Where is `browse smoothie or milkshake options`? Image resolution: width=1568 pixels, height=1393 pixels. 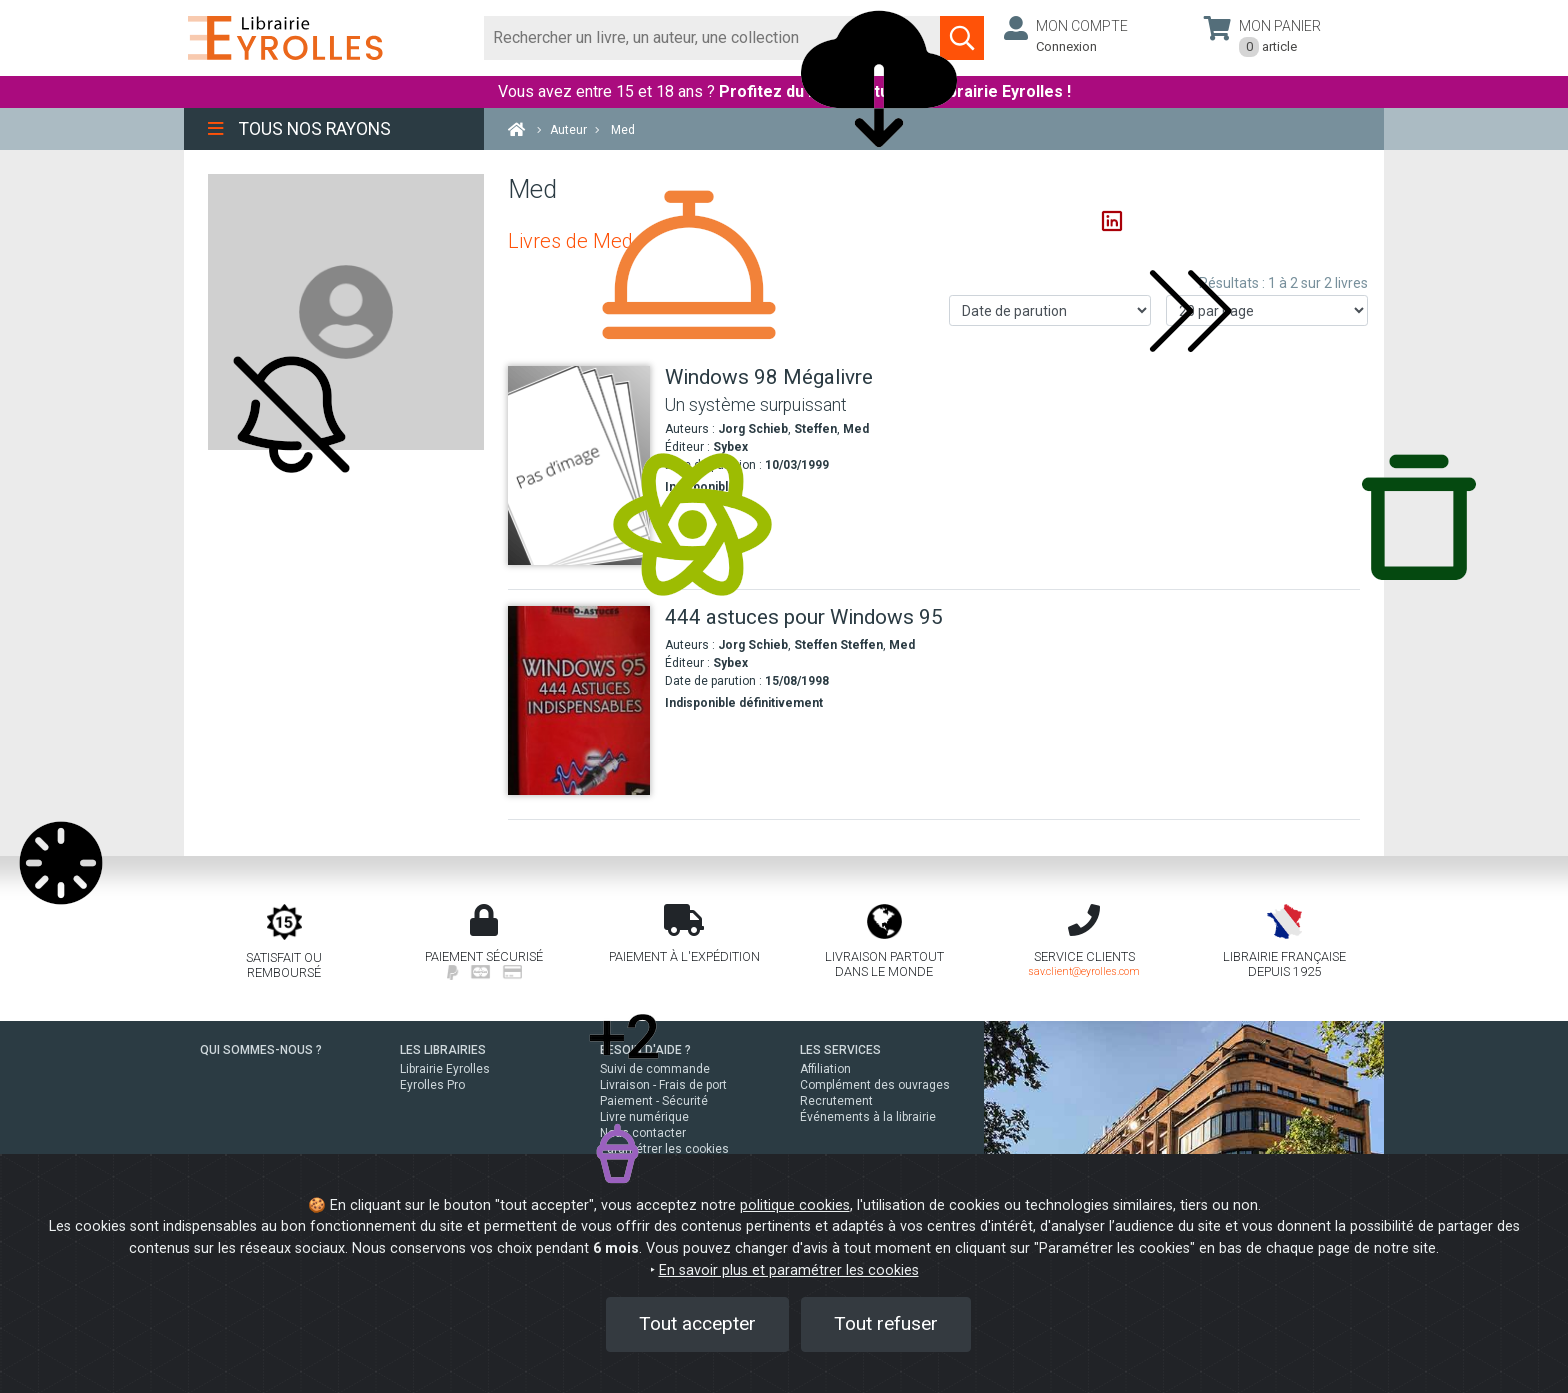 browse smoothie or milkshake options is located at coordinates (617, 1153).